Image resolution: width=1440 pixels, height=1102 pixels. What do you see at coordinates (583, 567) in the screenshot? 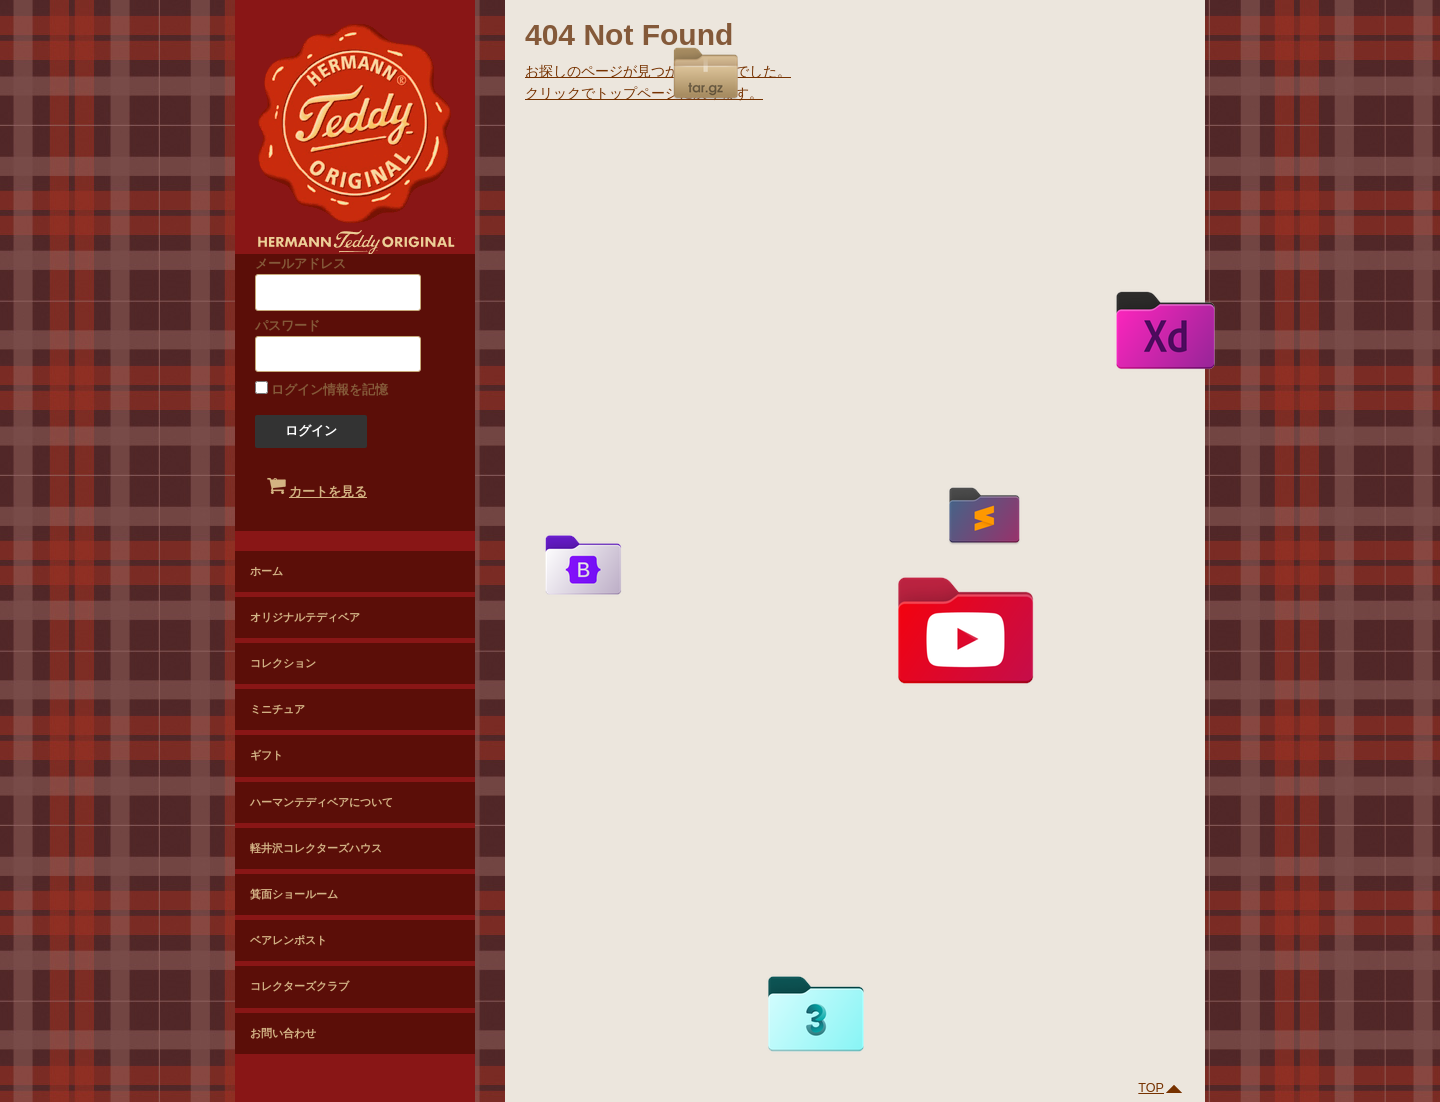
I see `open bootstrap framework project folder` at bounding box center [583, 567].